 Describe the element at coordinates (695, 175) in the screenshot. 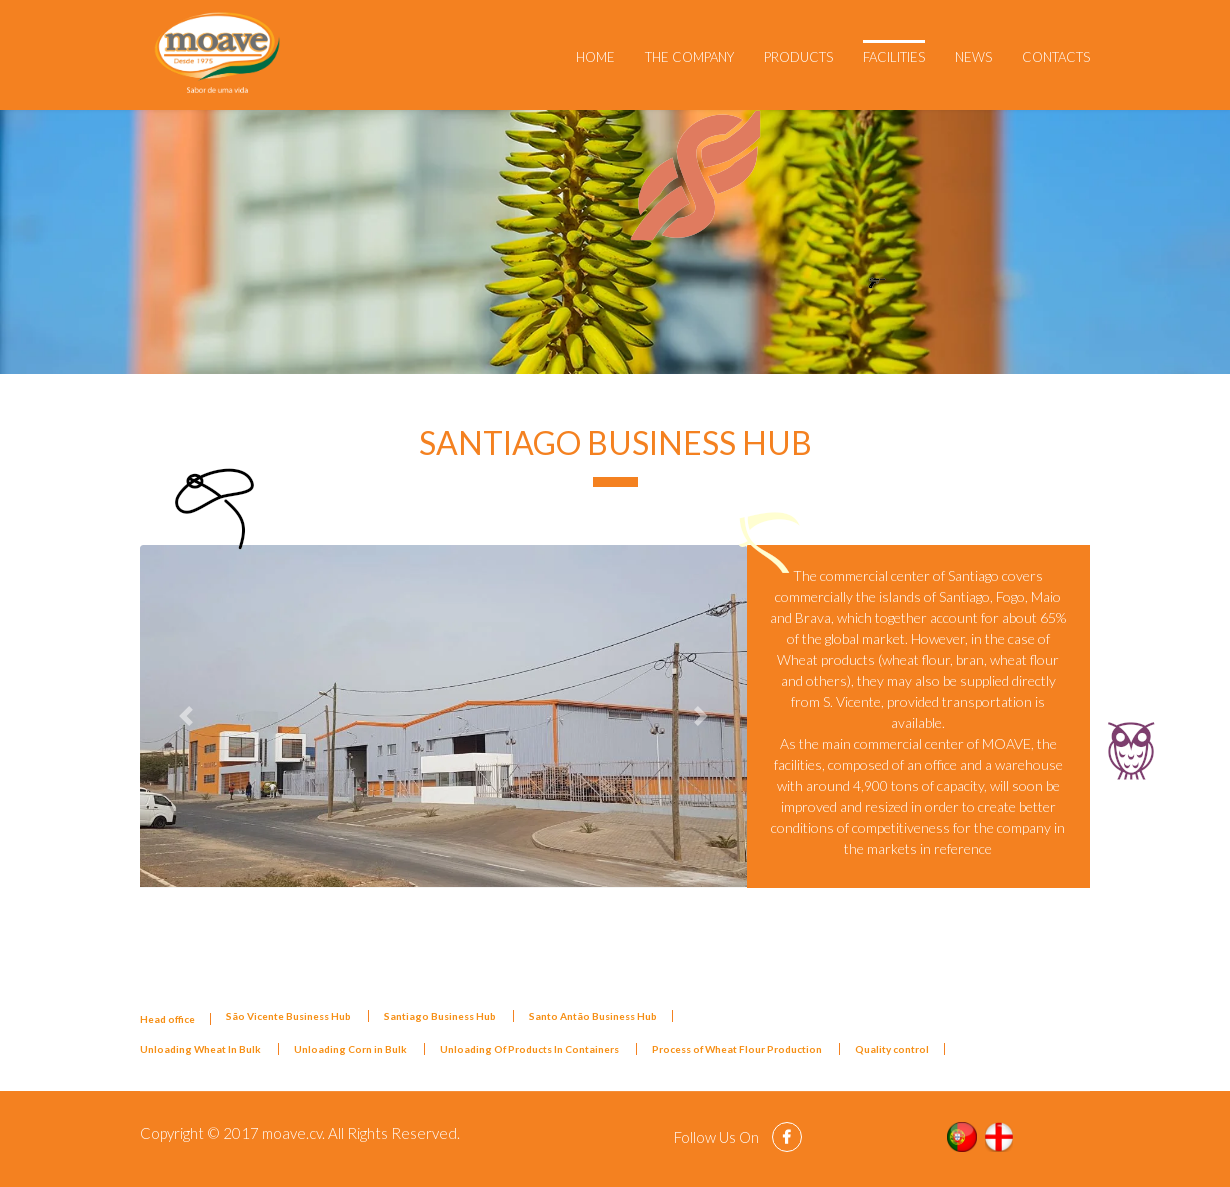

I see `indicates a connection or link between items` at that location.